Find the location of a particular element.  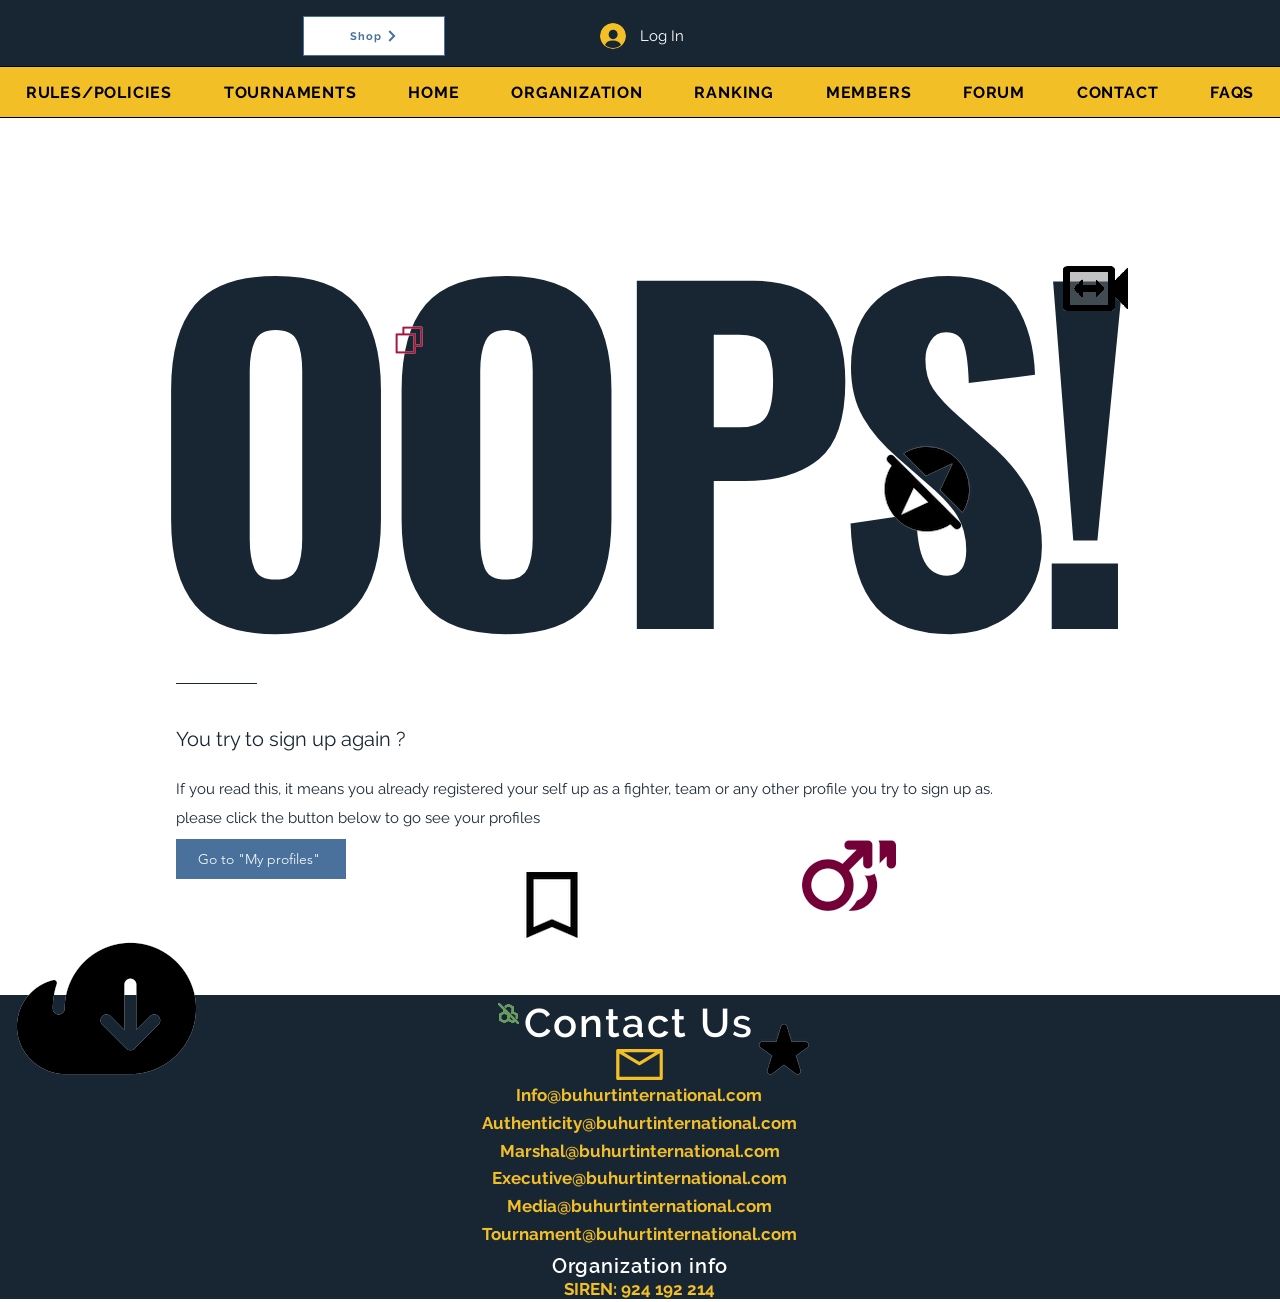

rate or favorite an item is located at coordinates (784, 1048).